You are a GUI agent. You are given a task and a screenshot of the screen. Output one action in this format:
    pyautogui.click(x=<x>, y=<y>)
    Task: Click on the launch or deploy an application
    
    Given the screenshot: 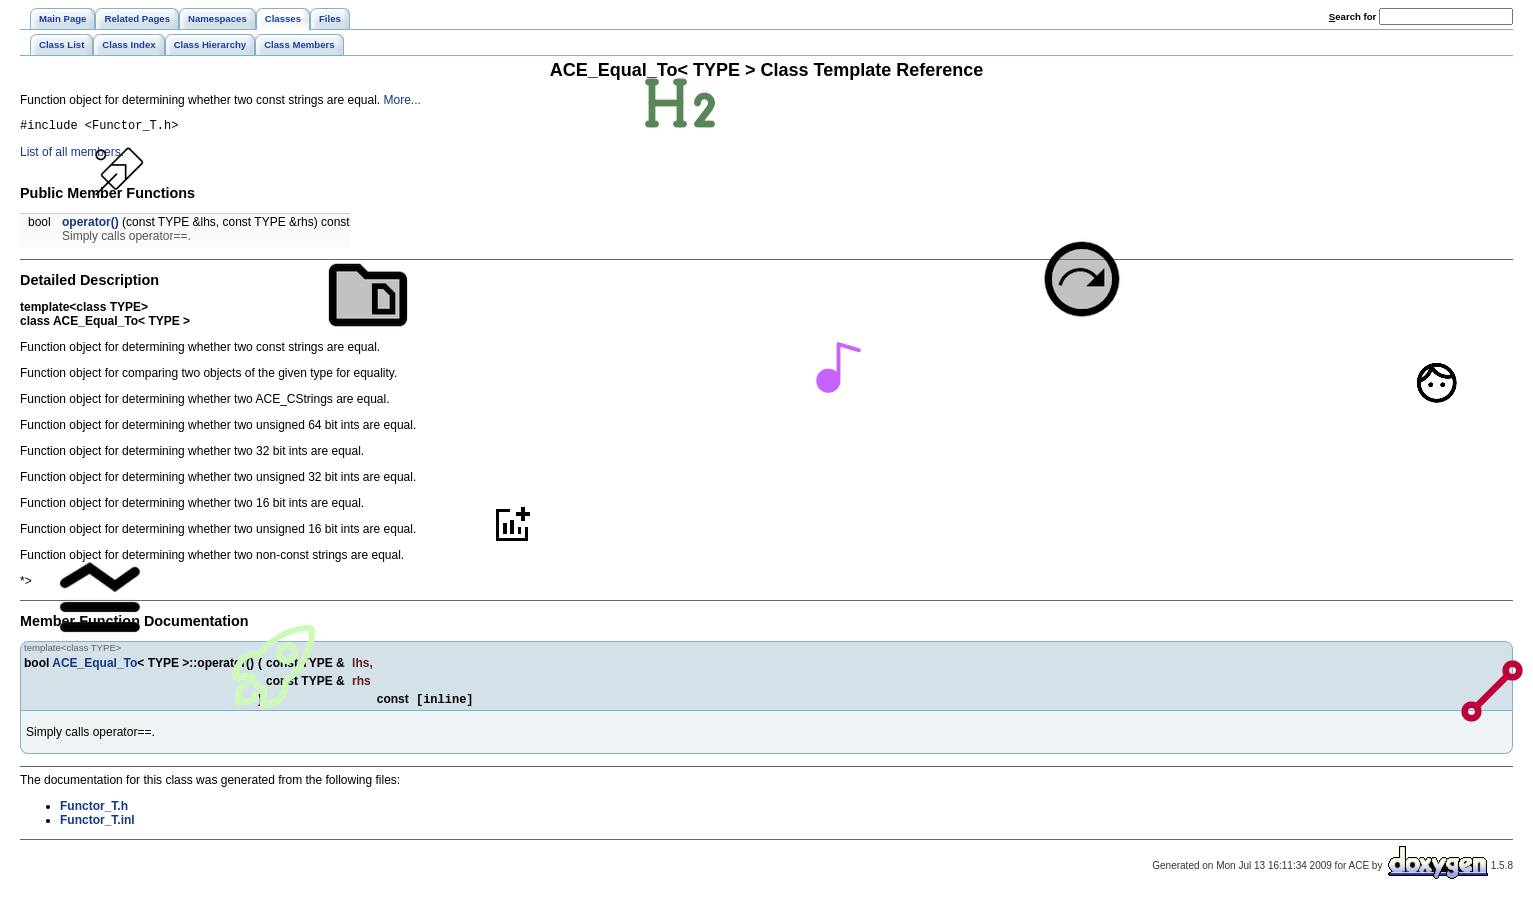 What is the action you would take?
    pyautogui.click(x=273, y=666)
    